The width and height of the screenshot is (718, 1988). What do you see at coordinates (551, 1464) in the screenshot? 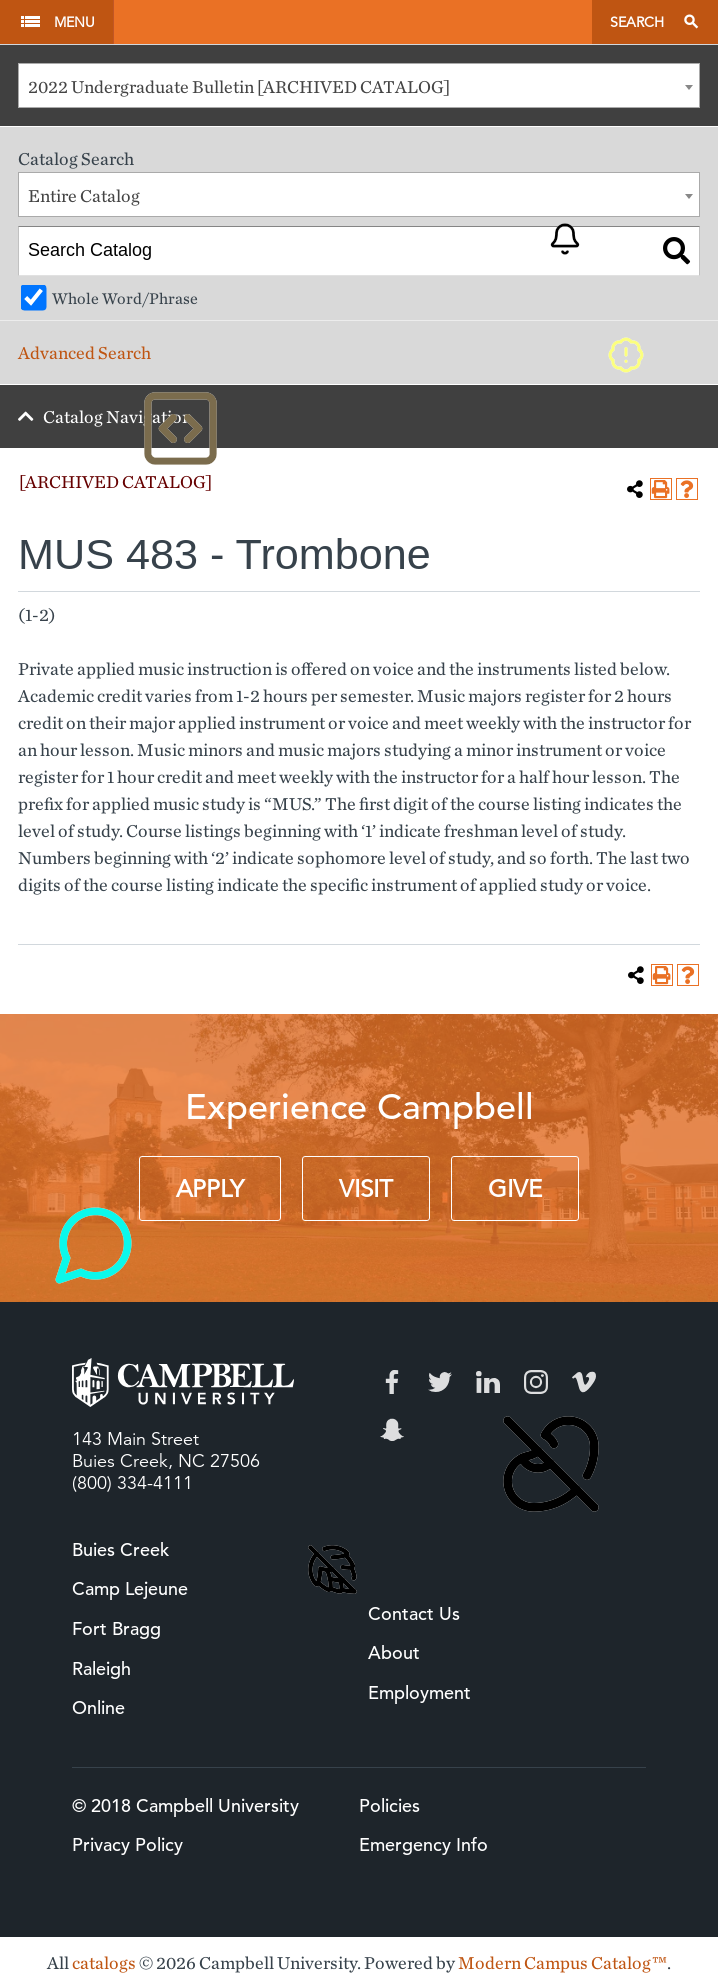
I see `indicates item contains no beans or is bean-free` at bounding box center [551, 1464].